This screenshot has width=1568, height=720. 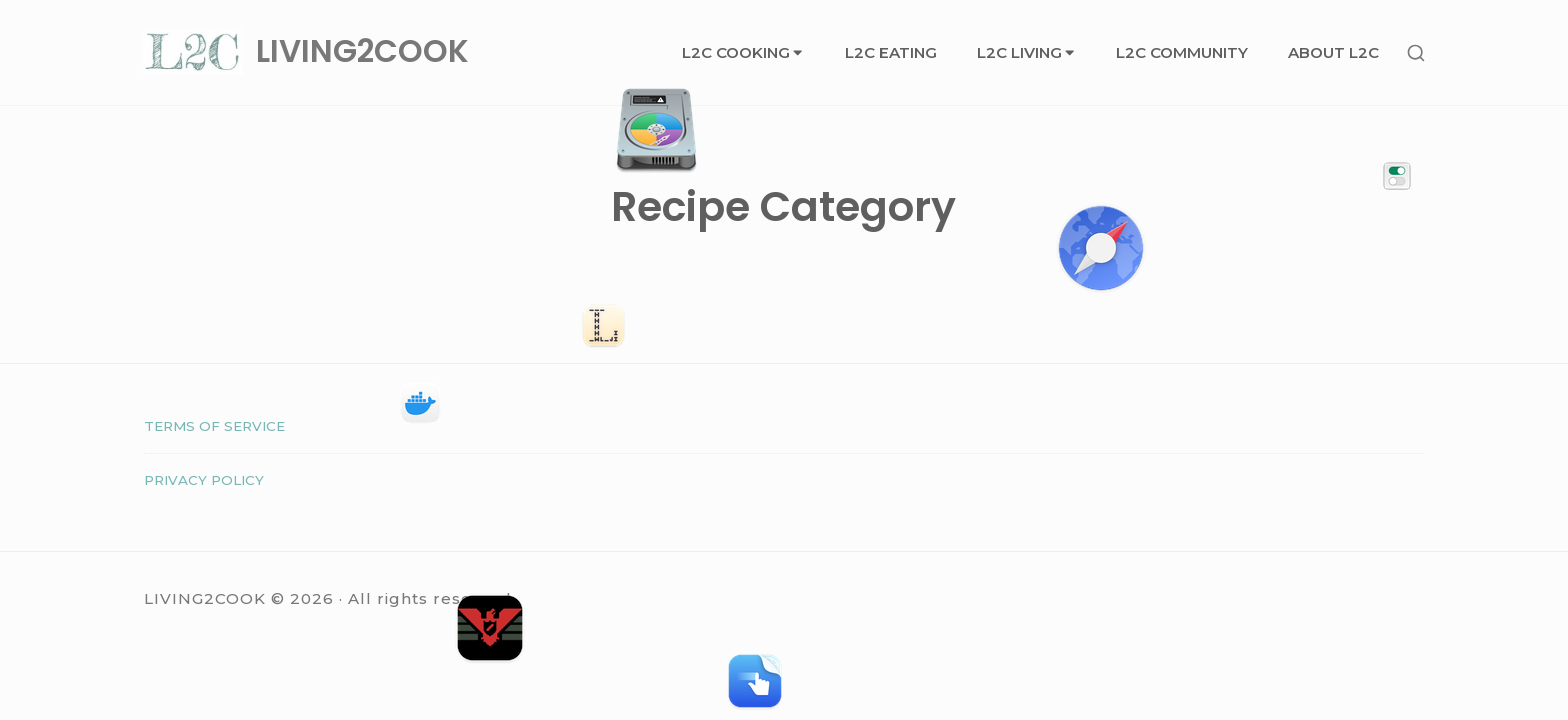 I want to click on open whaler docker container management app, so click(x=420, y=402).